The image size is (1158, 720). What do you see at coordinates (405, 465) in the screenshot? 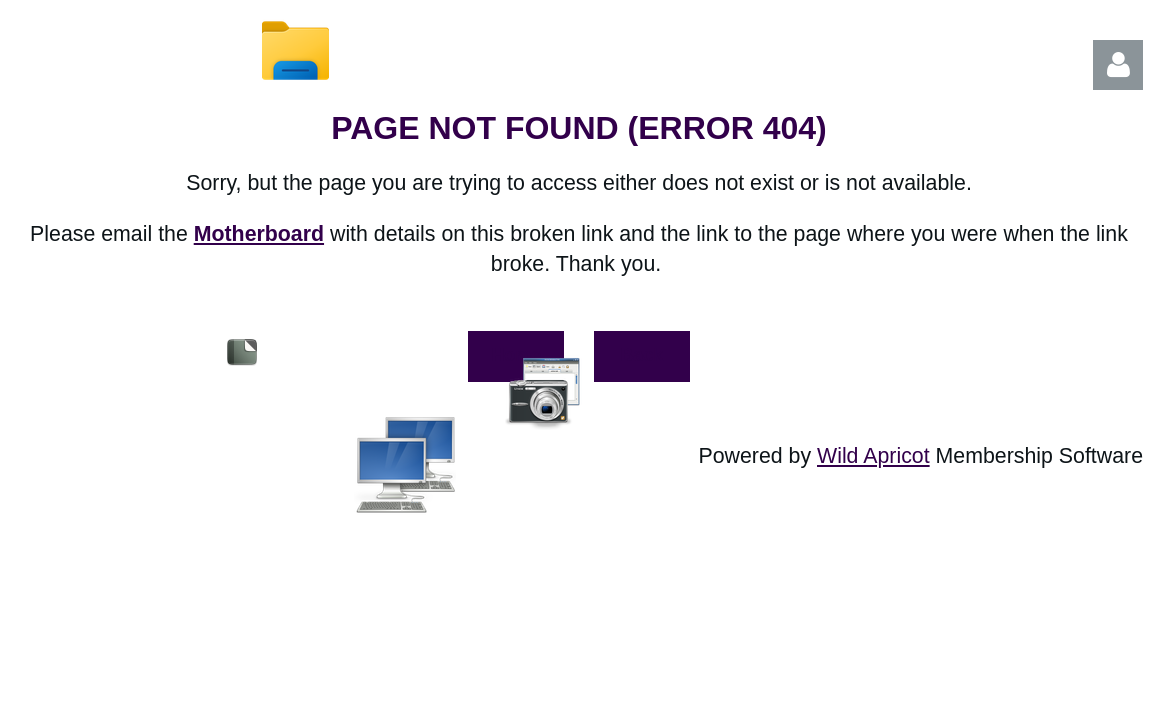
I see `indicates network connection is idle with no active traffic` at bounding box center [405, 465].